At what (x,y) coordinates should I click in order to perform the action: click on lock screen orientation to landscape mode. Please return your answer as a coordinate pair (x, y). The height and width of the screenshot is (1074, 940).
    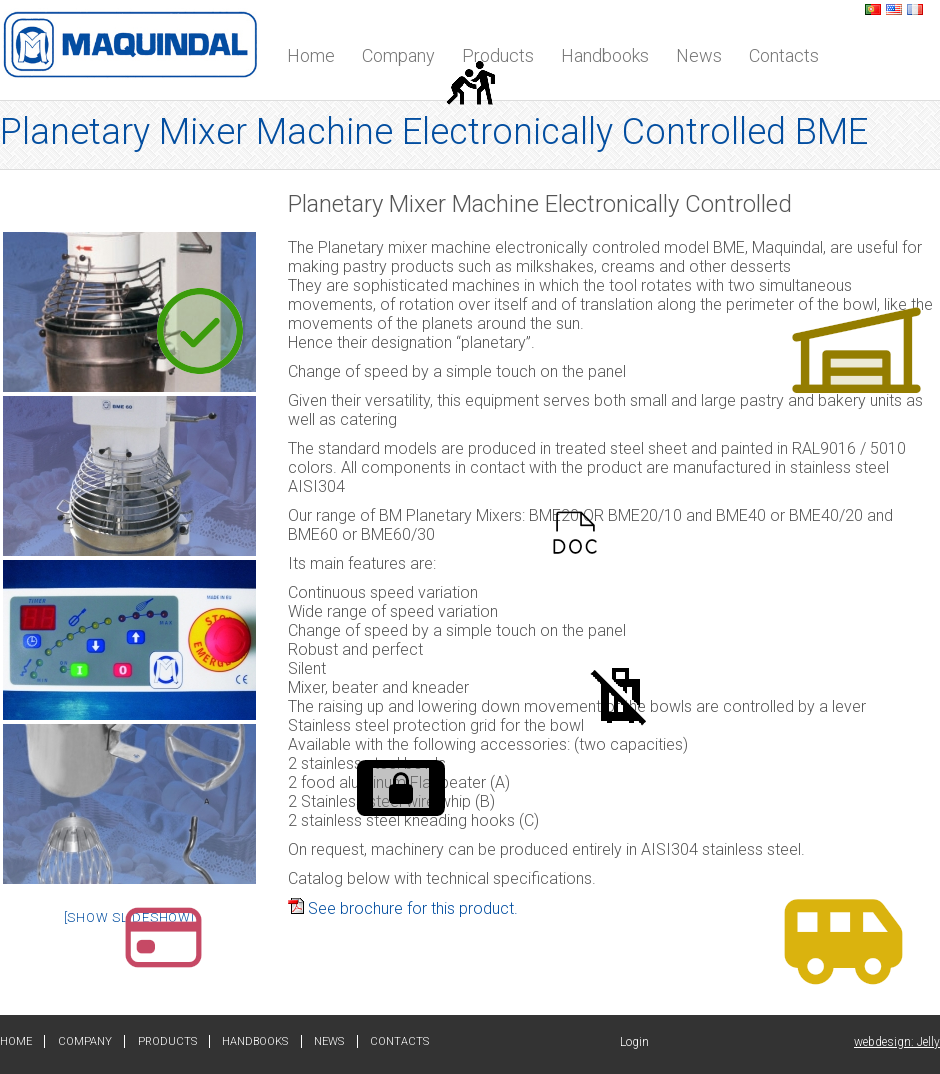
    Looking at the image, I should click on (401, 788).